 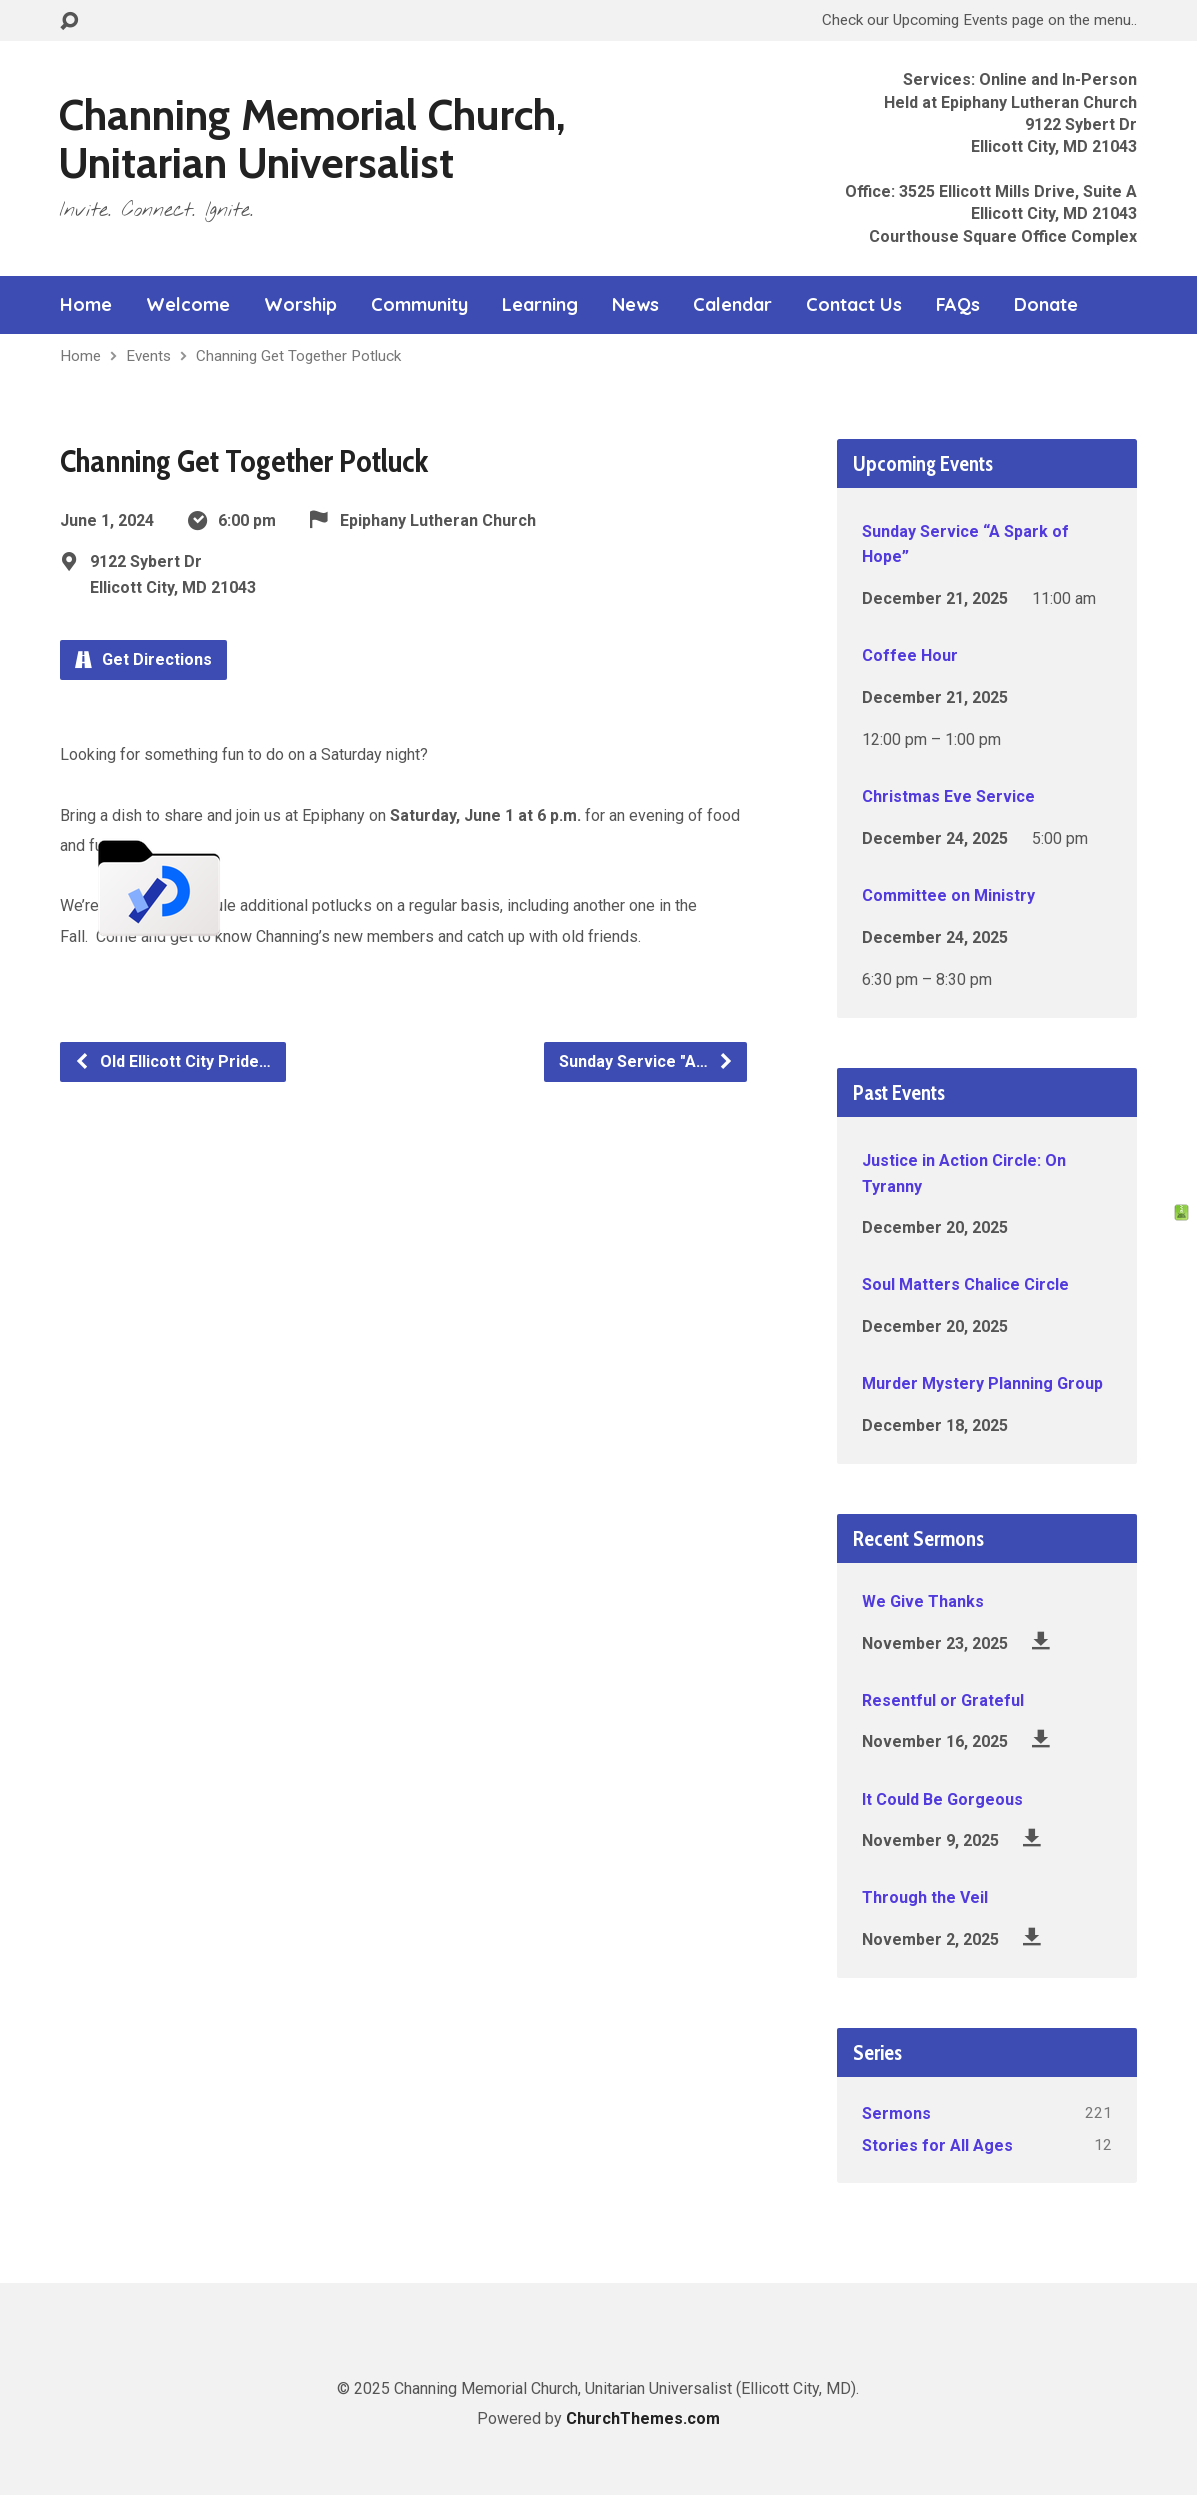 I want to click on folder containing files currently being processed, so click(x=158, y=891).